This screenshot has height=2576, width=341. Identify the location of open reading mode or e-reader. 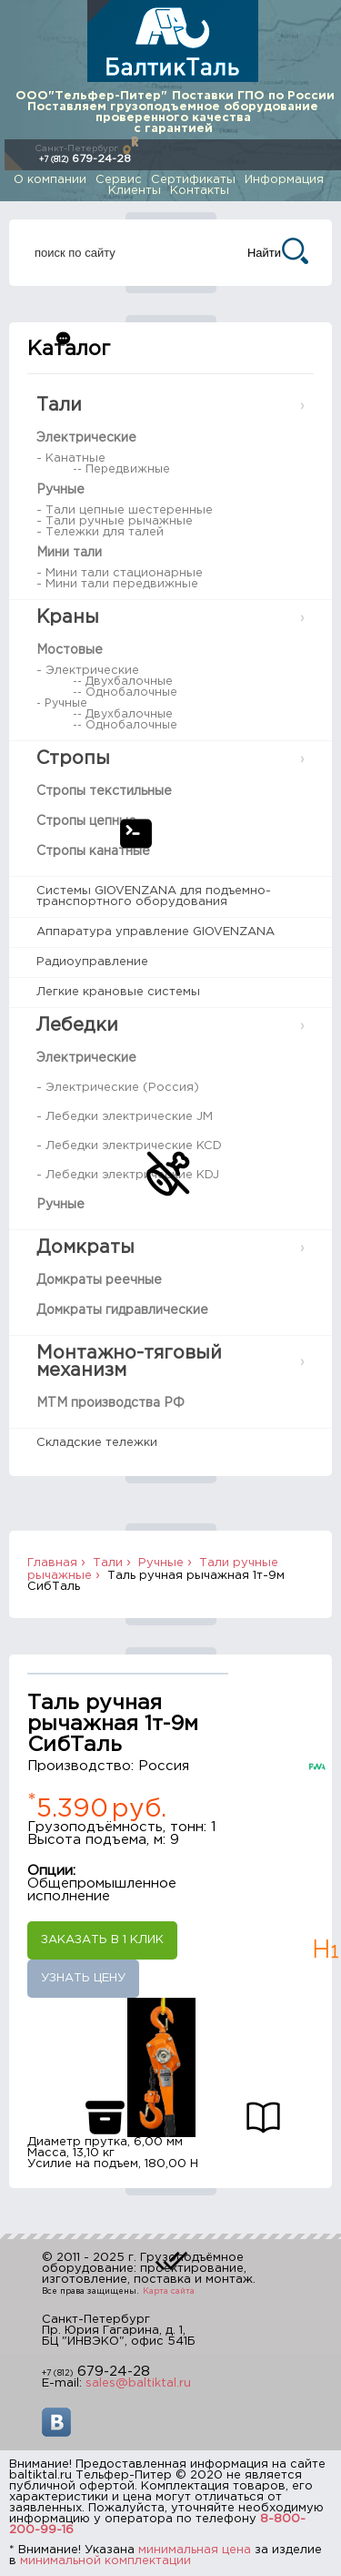
(263, 2117).